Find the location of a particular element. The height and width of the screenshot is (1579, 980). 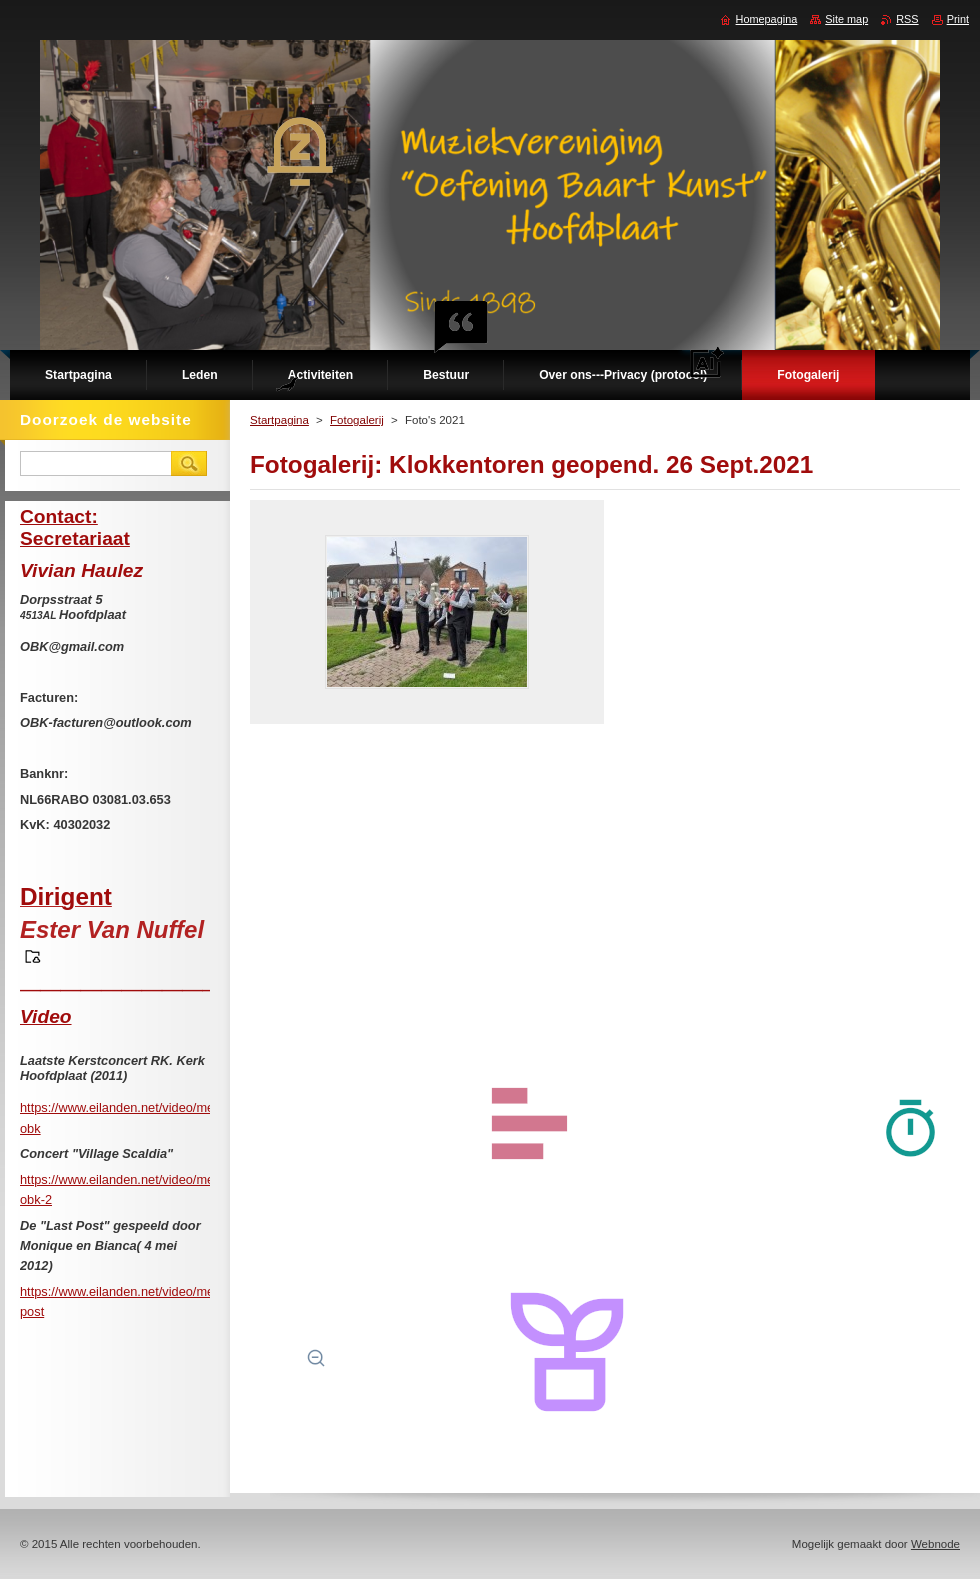

generate content using AI is located at coordinates (705, 363).